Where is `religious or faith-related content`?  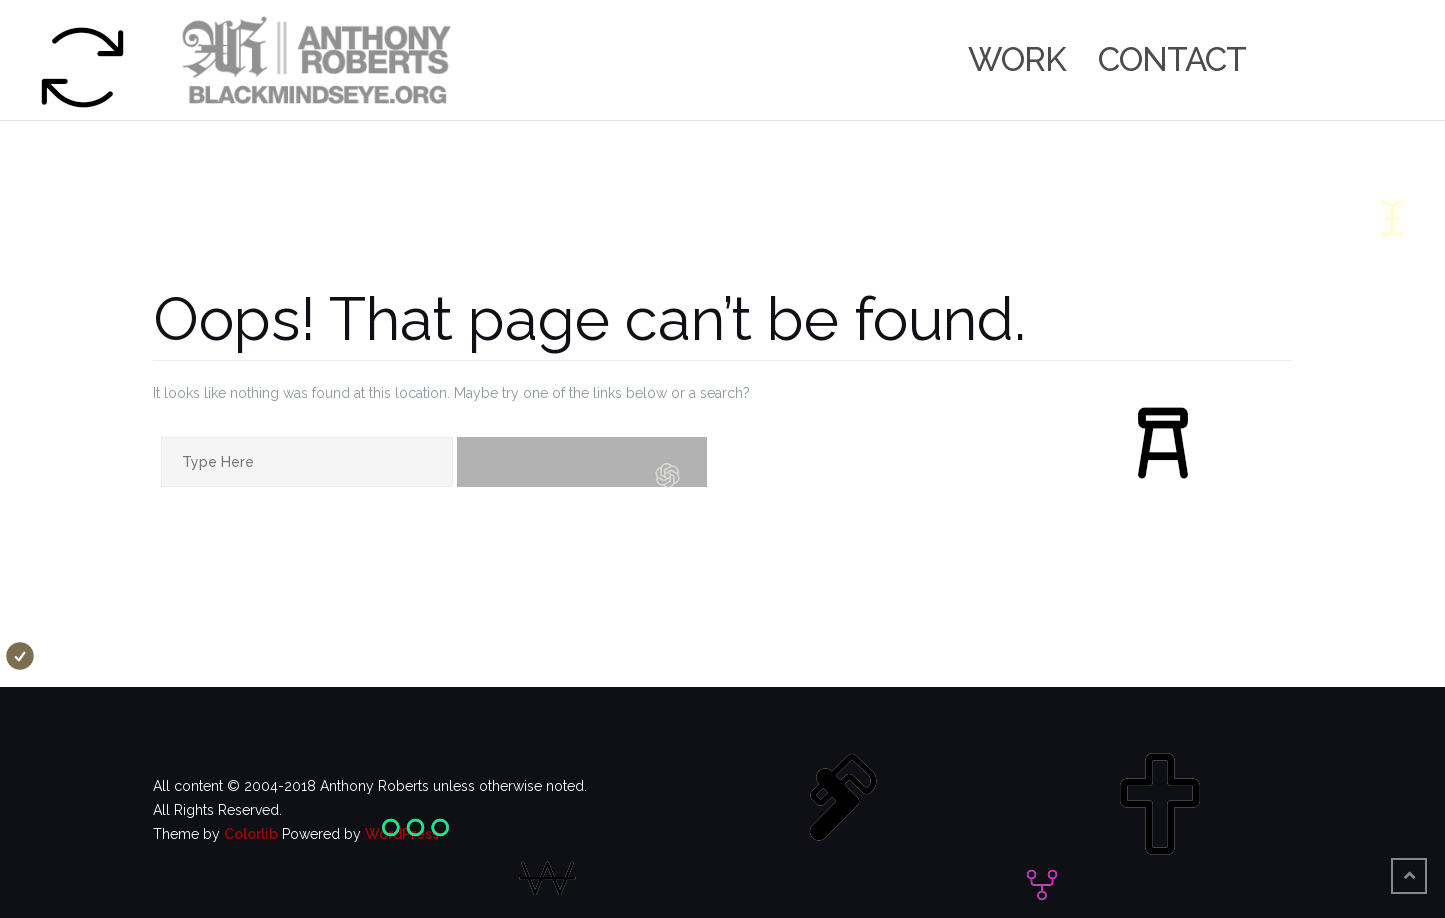 religious or faith-related content is located at coordinates (1160, 804).